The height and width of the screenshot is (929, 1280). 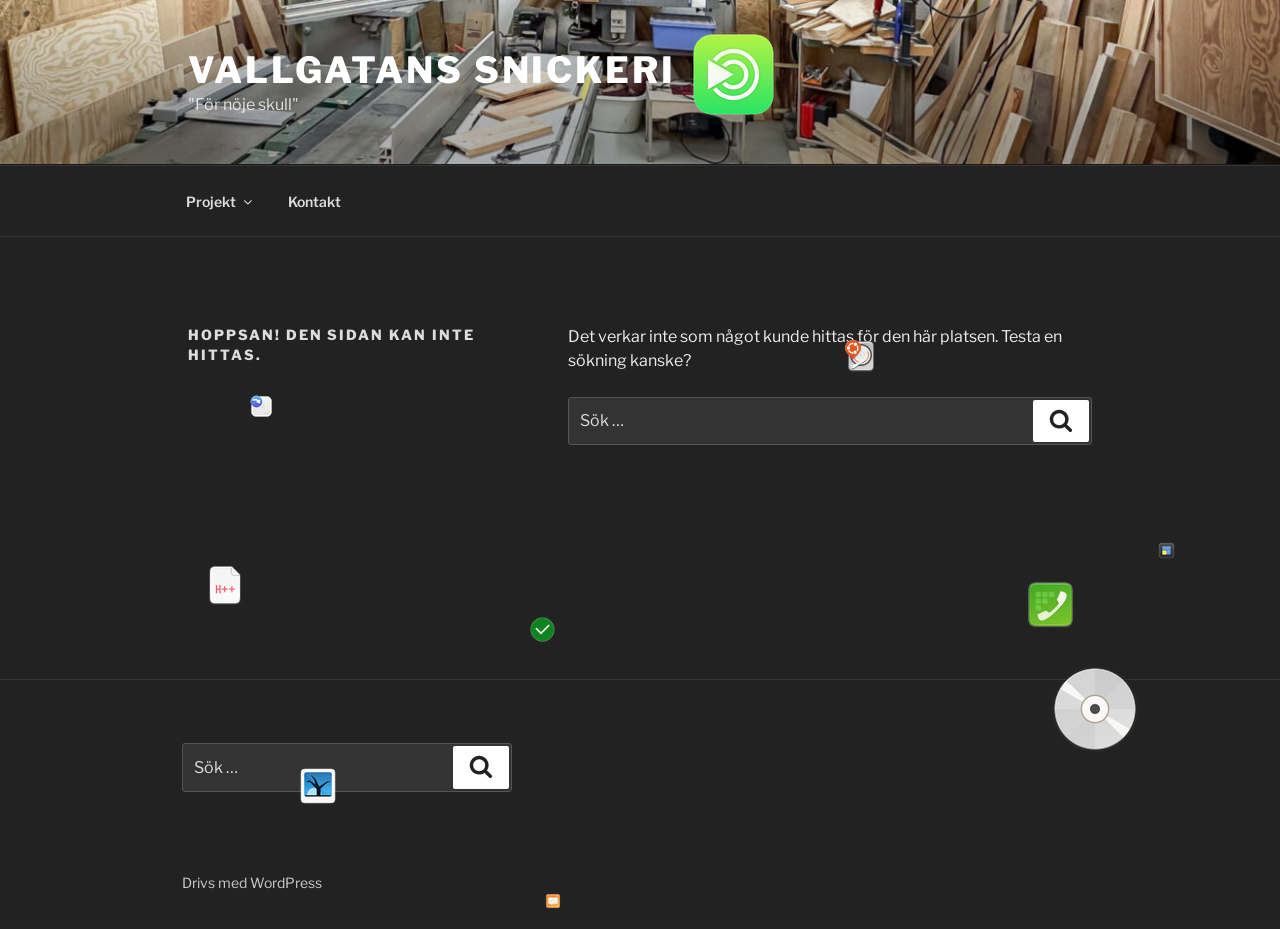 What do you see at coordinates (225, 585) in the screenshot?
I see `c++ header file` at bounding box center [225, 585].